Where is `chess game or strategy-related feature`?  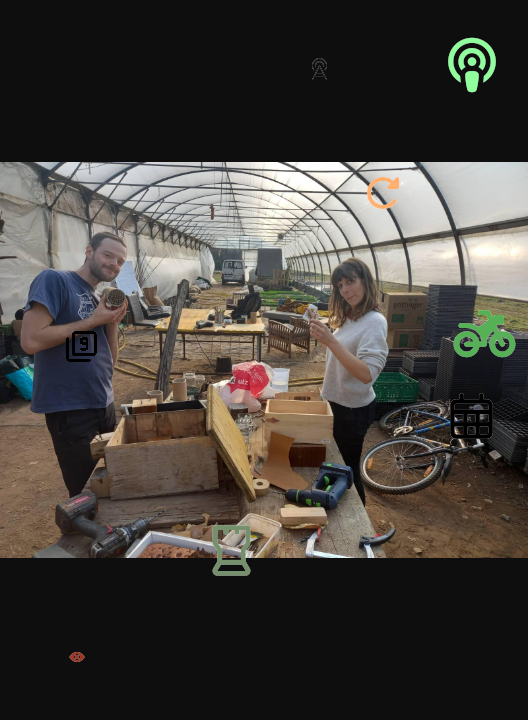
chess game or strategy-related feature is located at coordinates (231, 550).